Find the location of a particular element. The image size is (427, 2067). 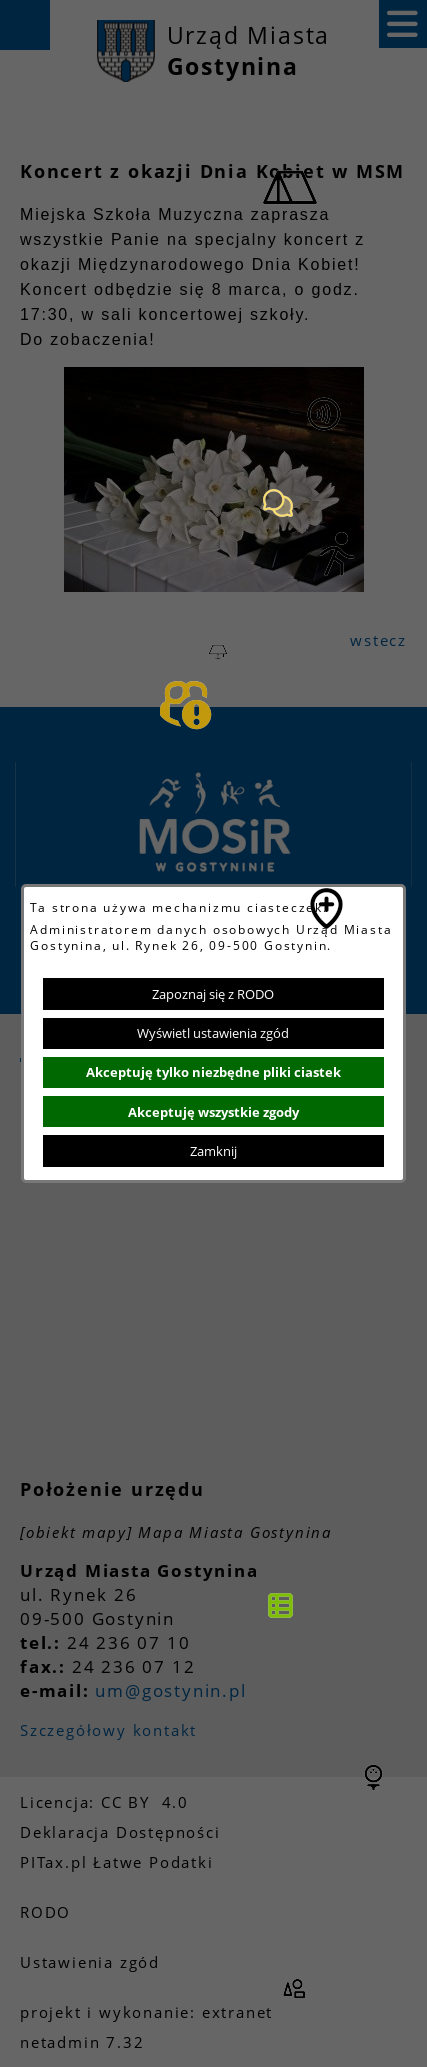

access golf scores or tracking is located at coordinates (373, 1777).